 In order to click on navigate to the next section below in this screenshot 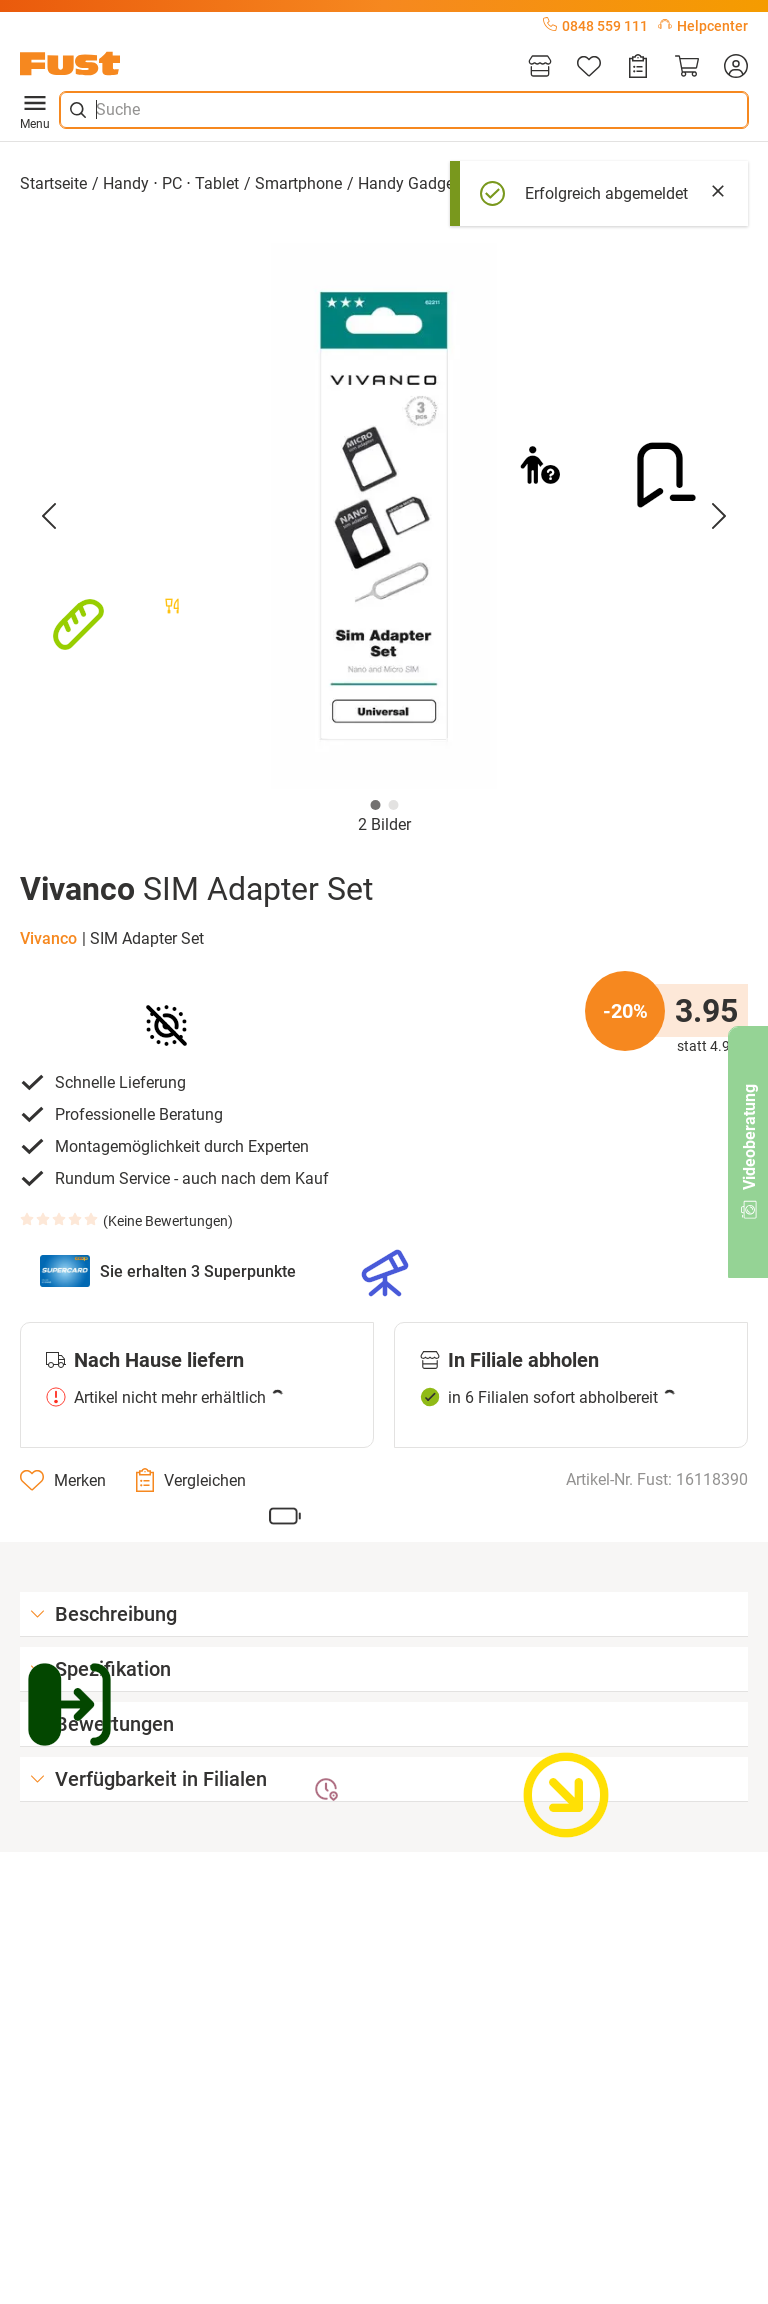, I will do `click(566, 1795)`.